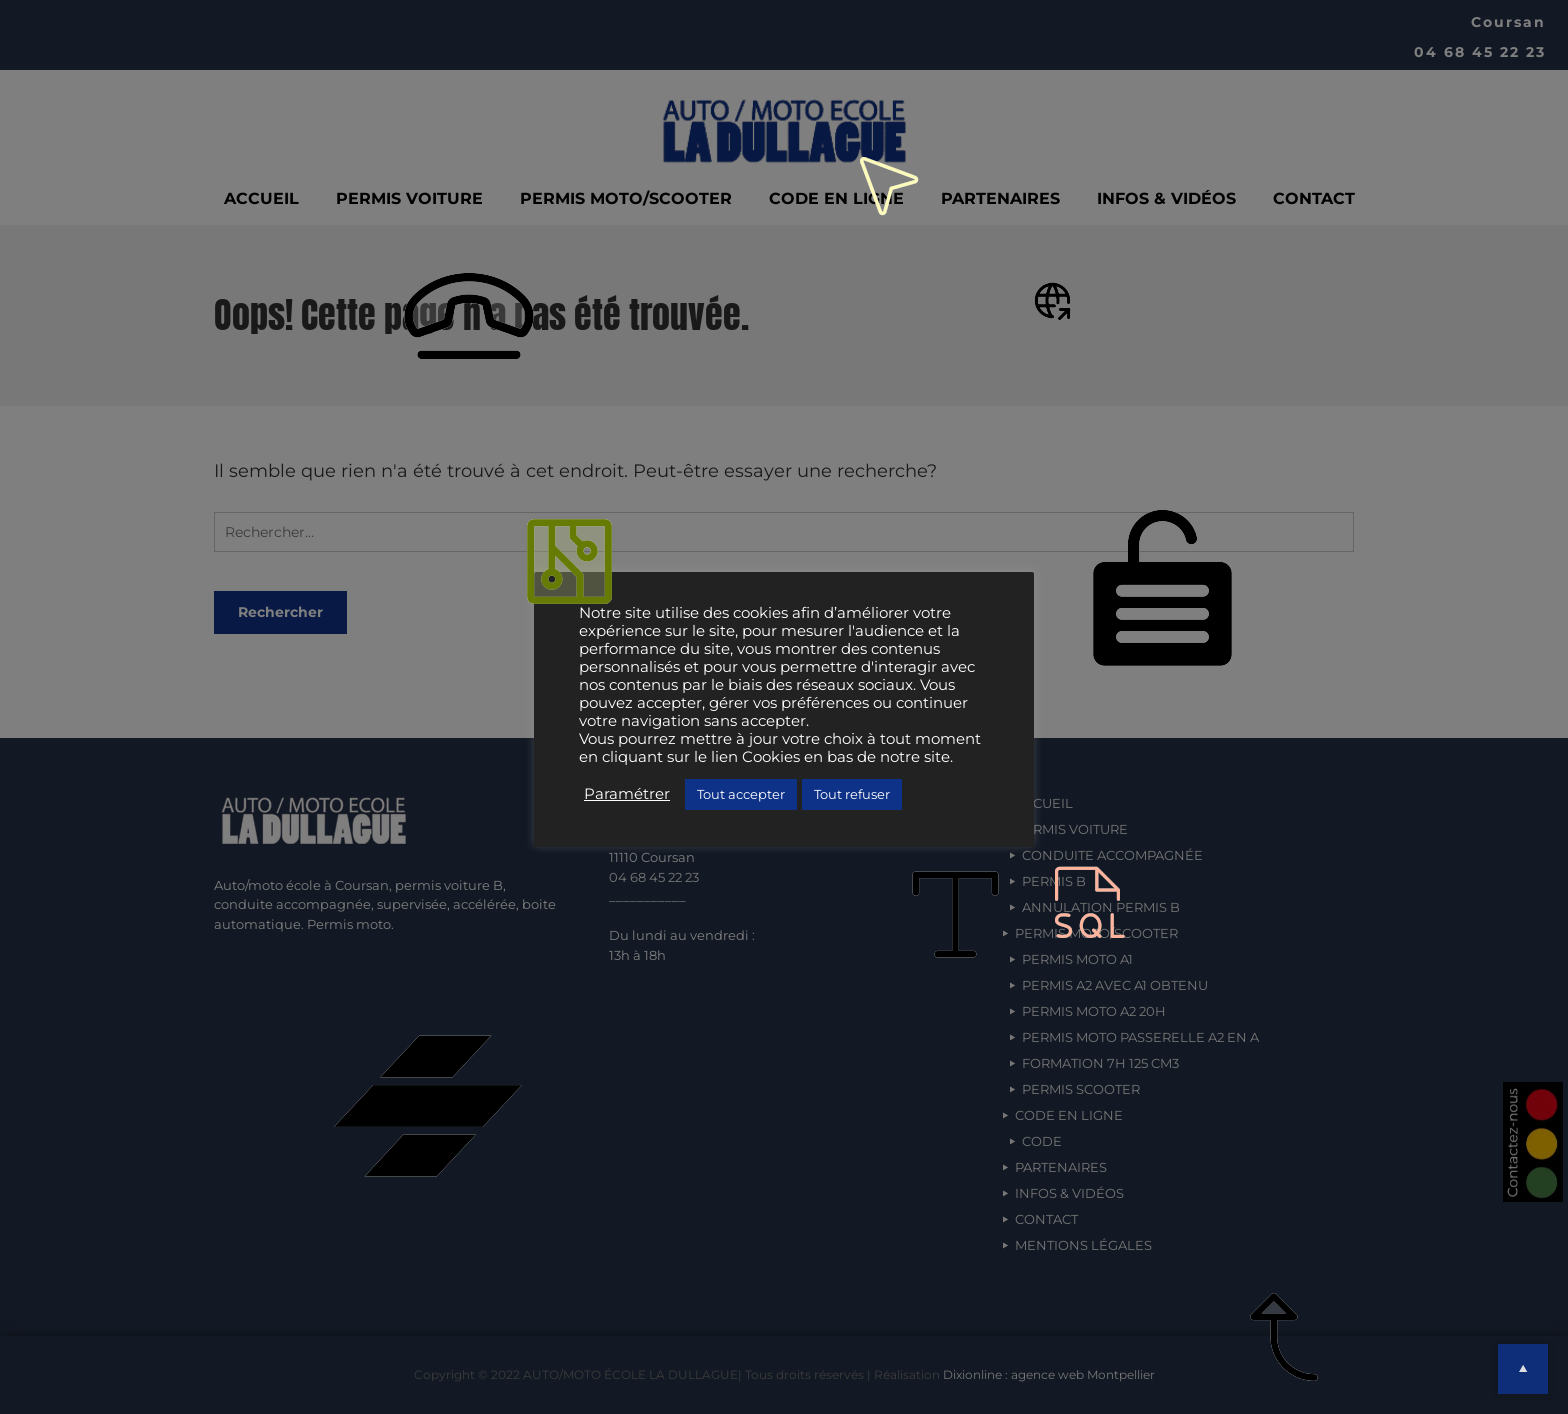 This screenshot has width=1568, height=1414. What do you see at coordinates (955, 914) in the screenshot?
I see `format text or change typography settings` at bounding box center [955, 914].